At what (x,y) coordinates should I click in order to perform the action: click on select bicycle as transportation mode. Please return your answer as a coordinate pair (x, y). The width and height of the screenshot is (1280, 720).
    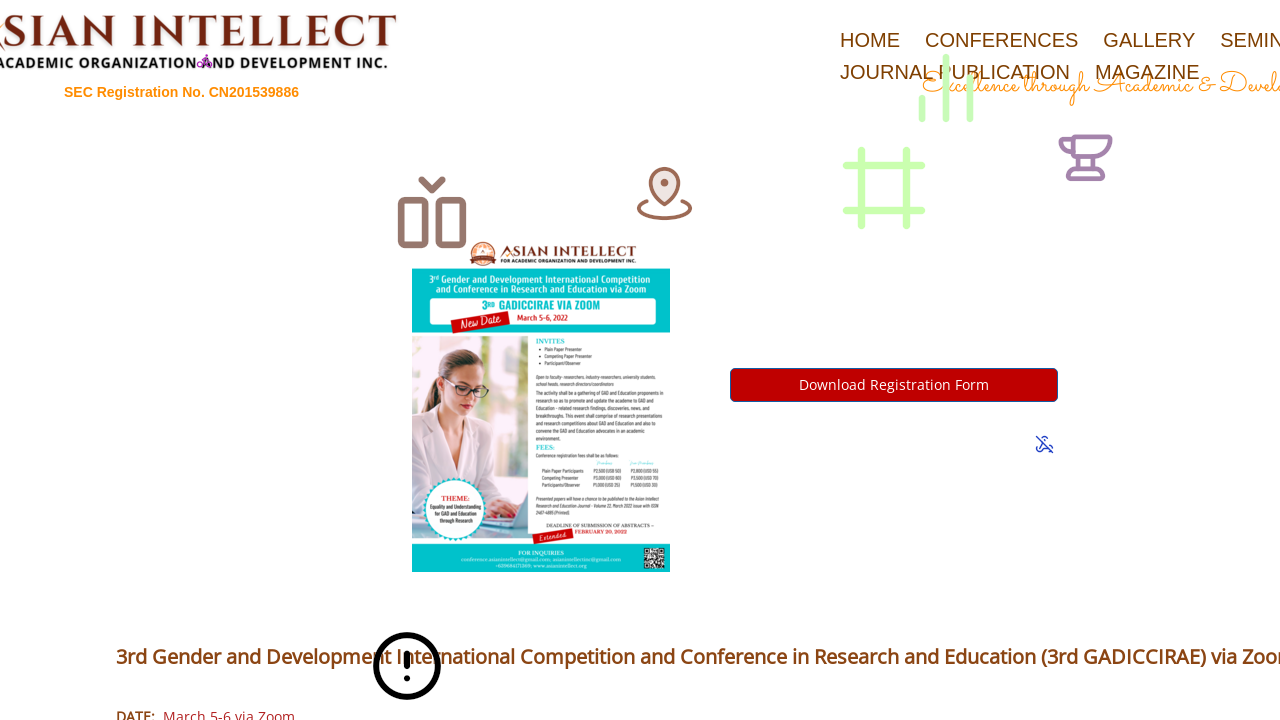
    Looking at the image, I should click on (204, 60).